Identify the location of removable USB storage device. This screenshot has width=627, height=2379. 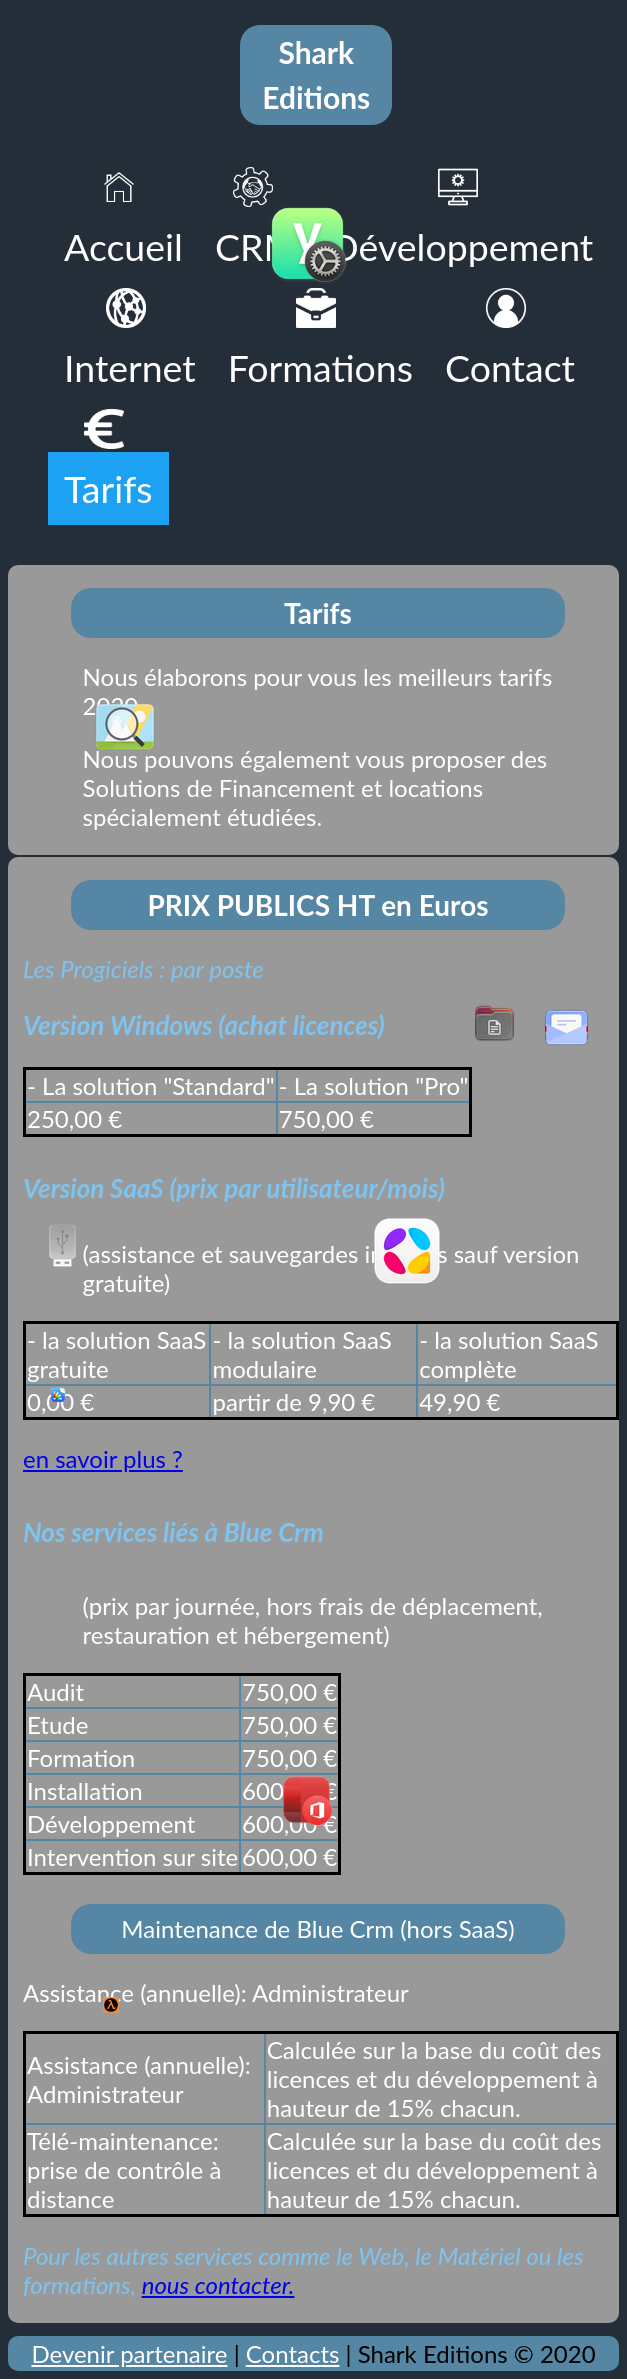
(62, 1245).